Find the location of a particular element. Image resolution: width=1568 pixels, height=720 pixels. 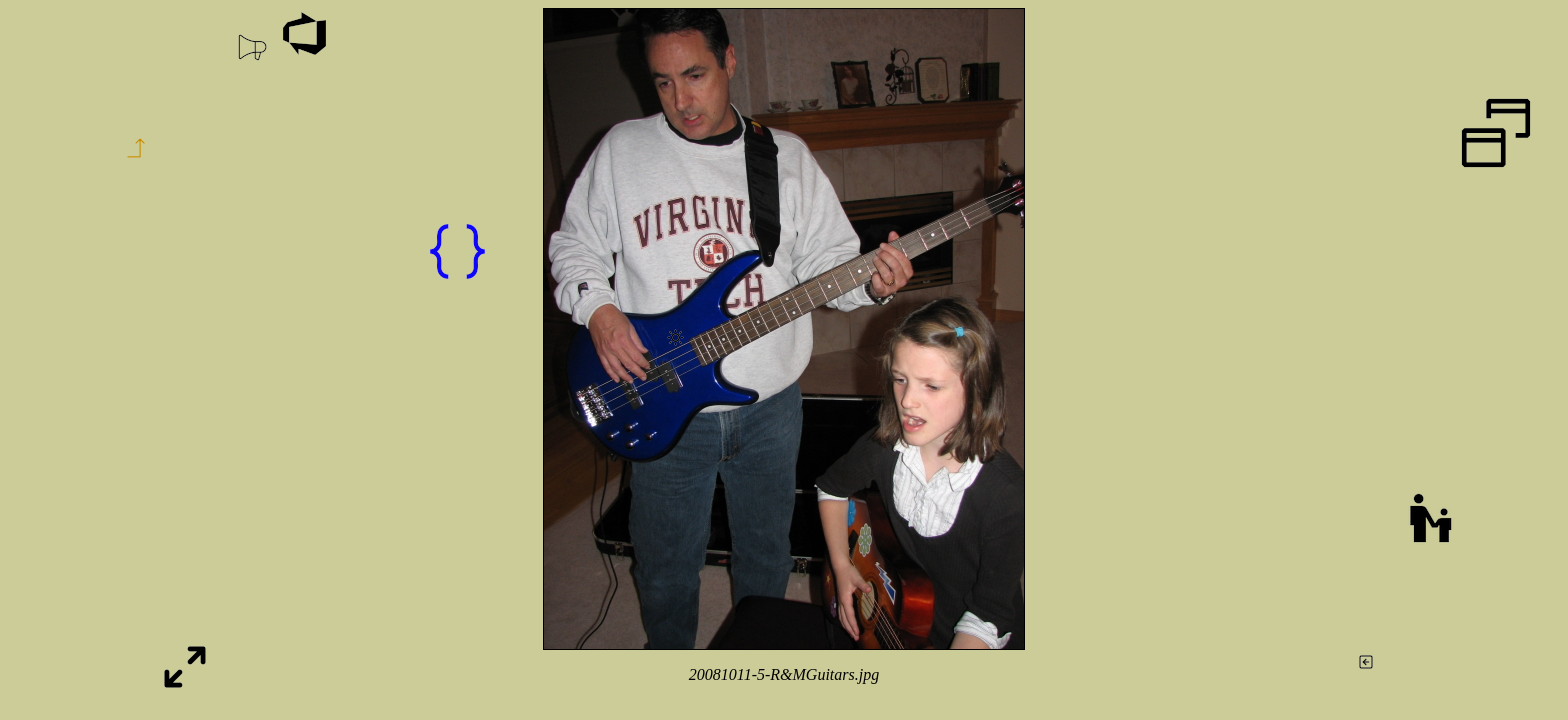

turn right then continue upward is located at coordinates (136, 148).